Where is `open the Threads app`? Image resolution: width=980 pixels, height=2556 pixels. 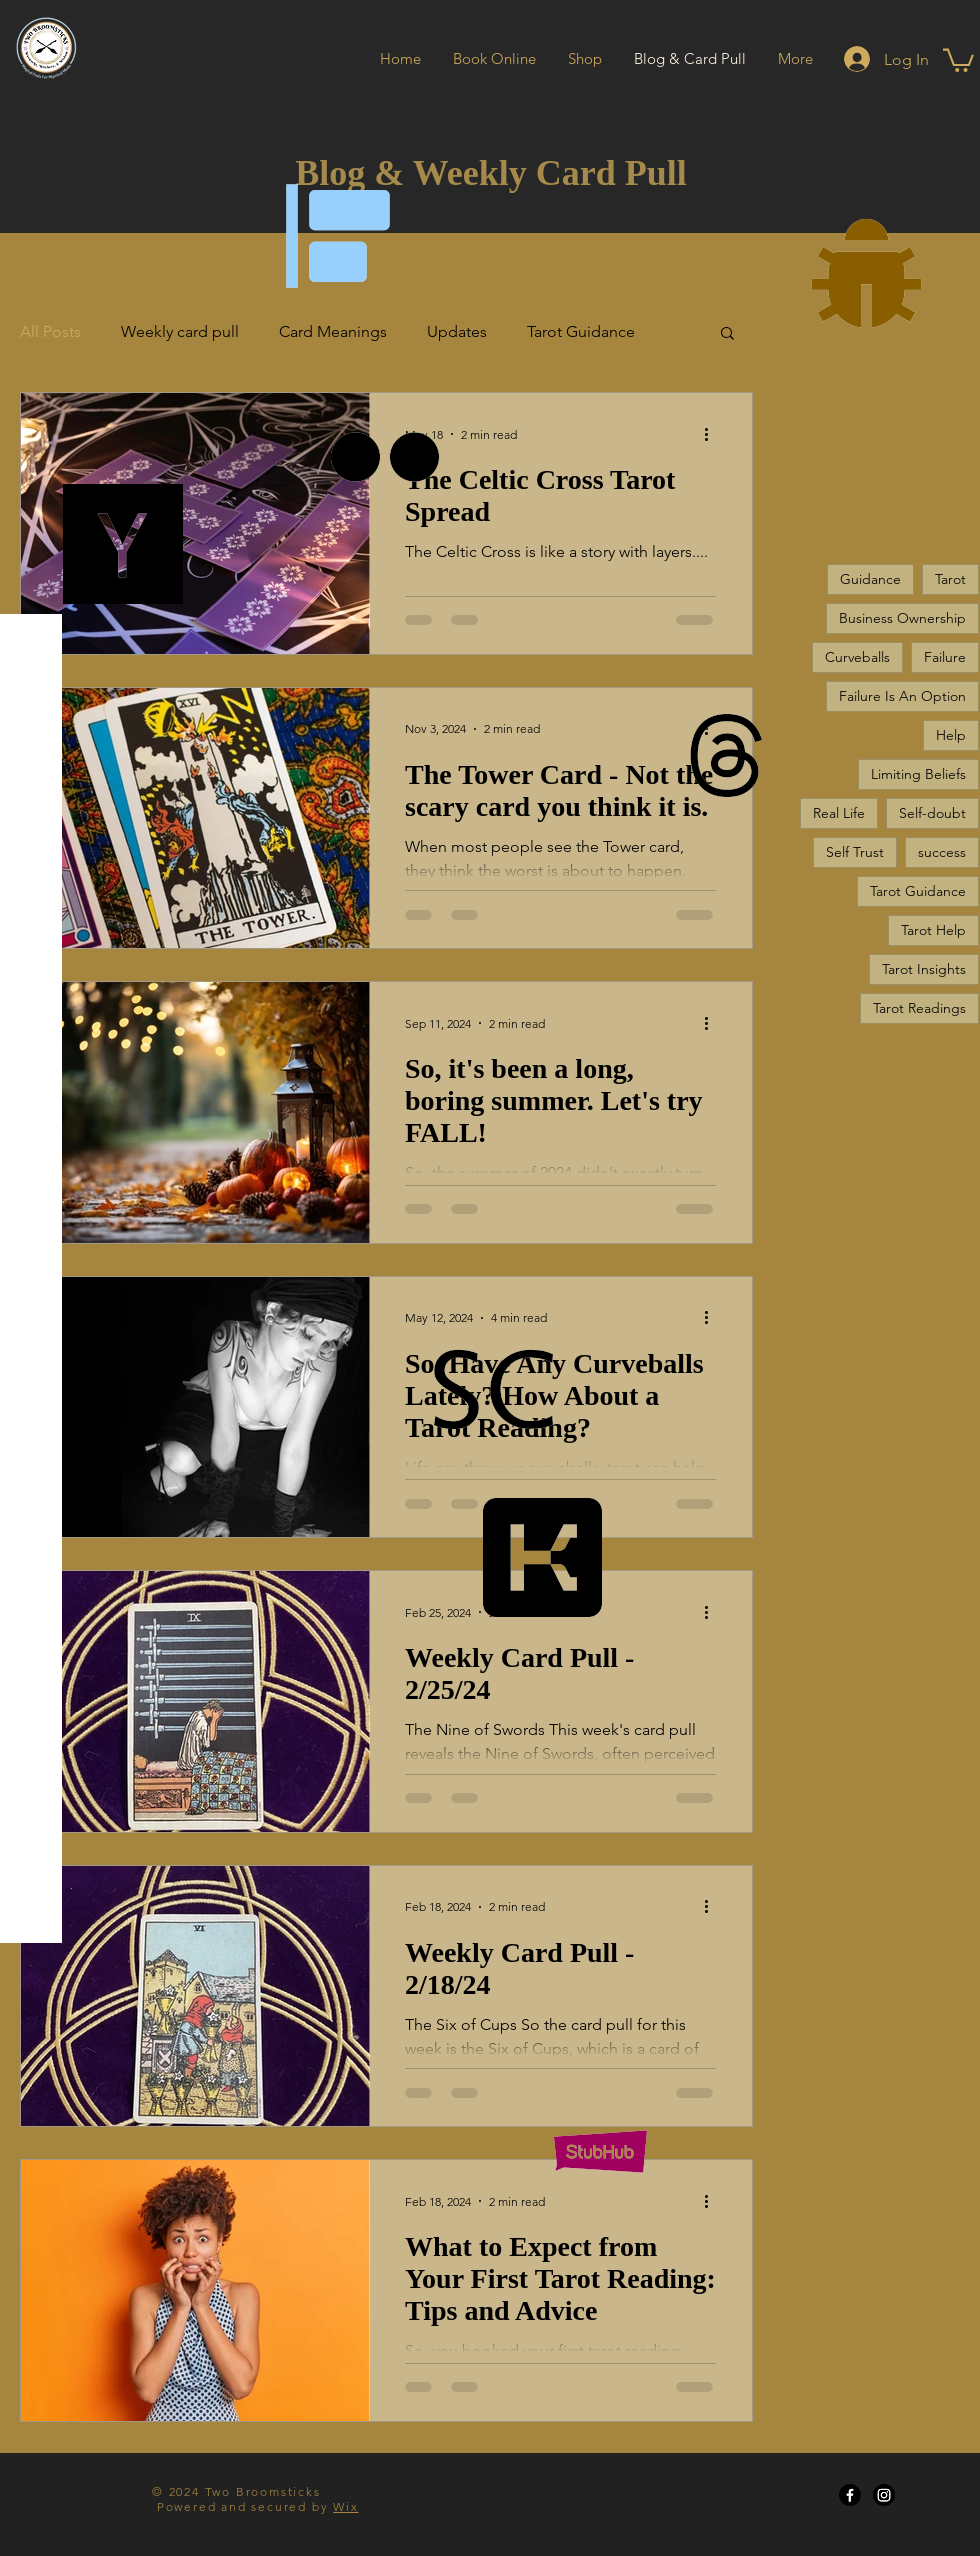 open the Threads app is located at coordinates (726, 755).